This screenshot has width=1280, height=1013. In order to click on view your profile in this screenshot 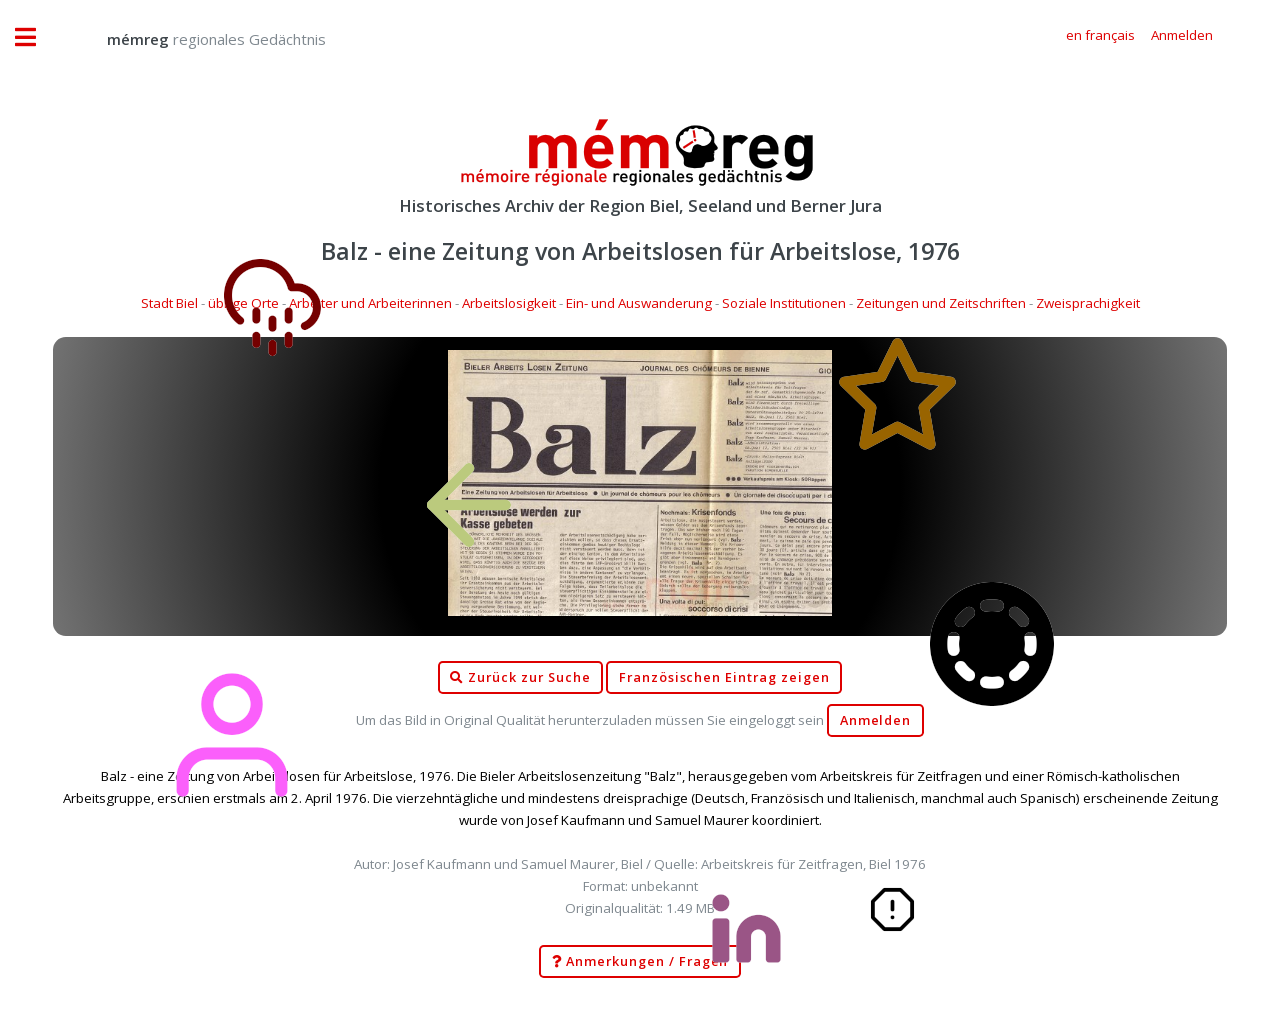, I will do `click(232, 735)`.